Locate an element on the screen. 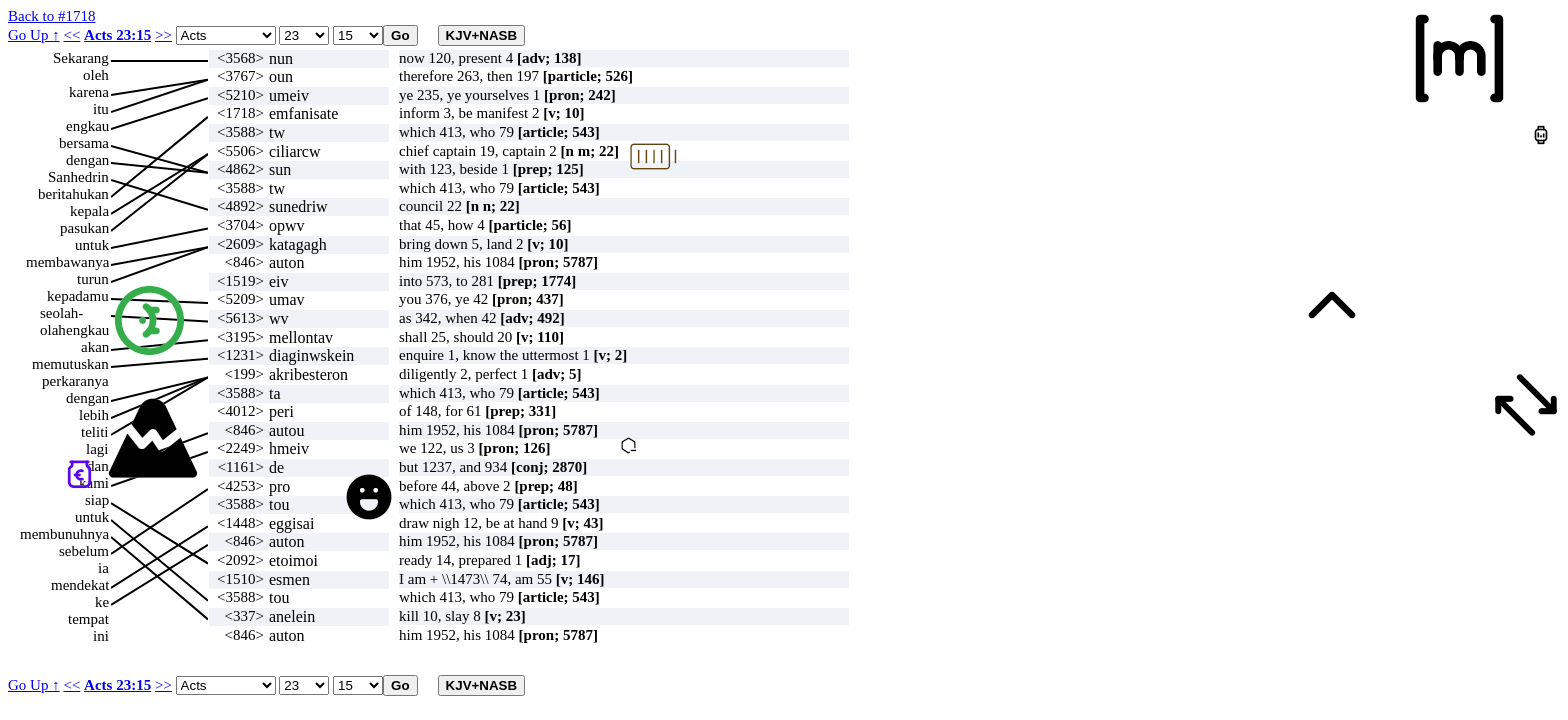  leave a tip or donation in euros is located at coordinates (79, 473).